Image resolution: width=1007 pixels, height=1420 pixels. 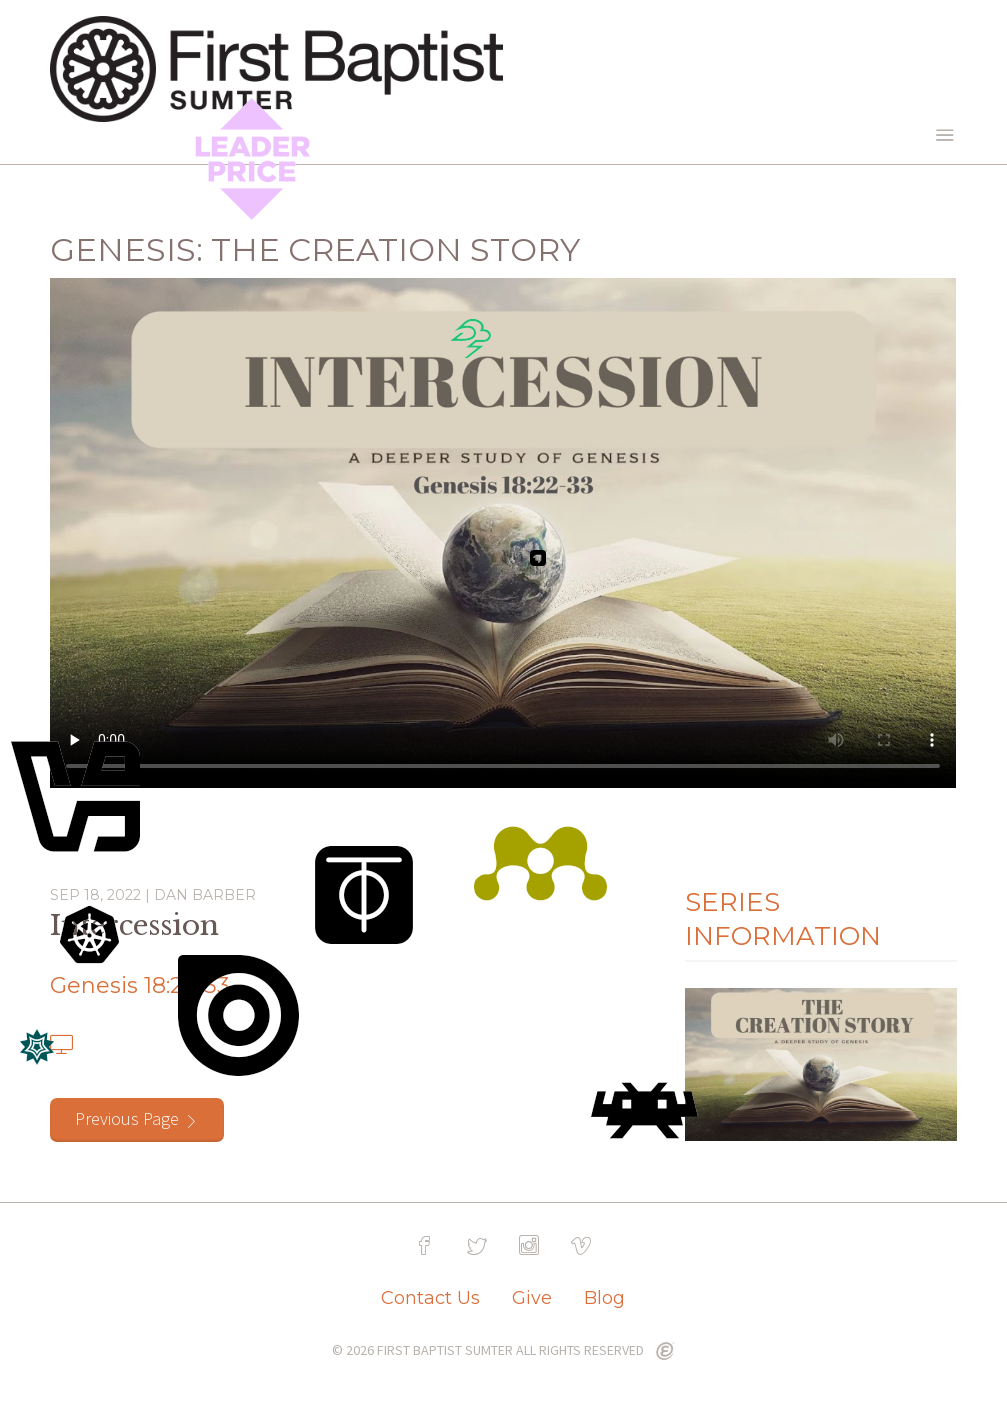 I want to click on open zerotier network settings, so click(x=364, y=895).